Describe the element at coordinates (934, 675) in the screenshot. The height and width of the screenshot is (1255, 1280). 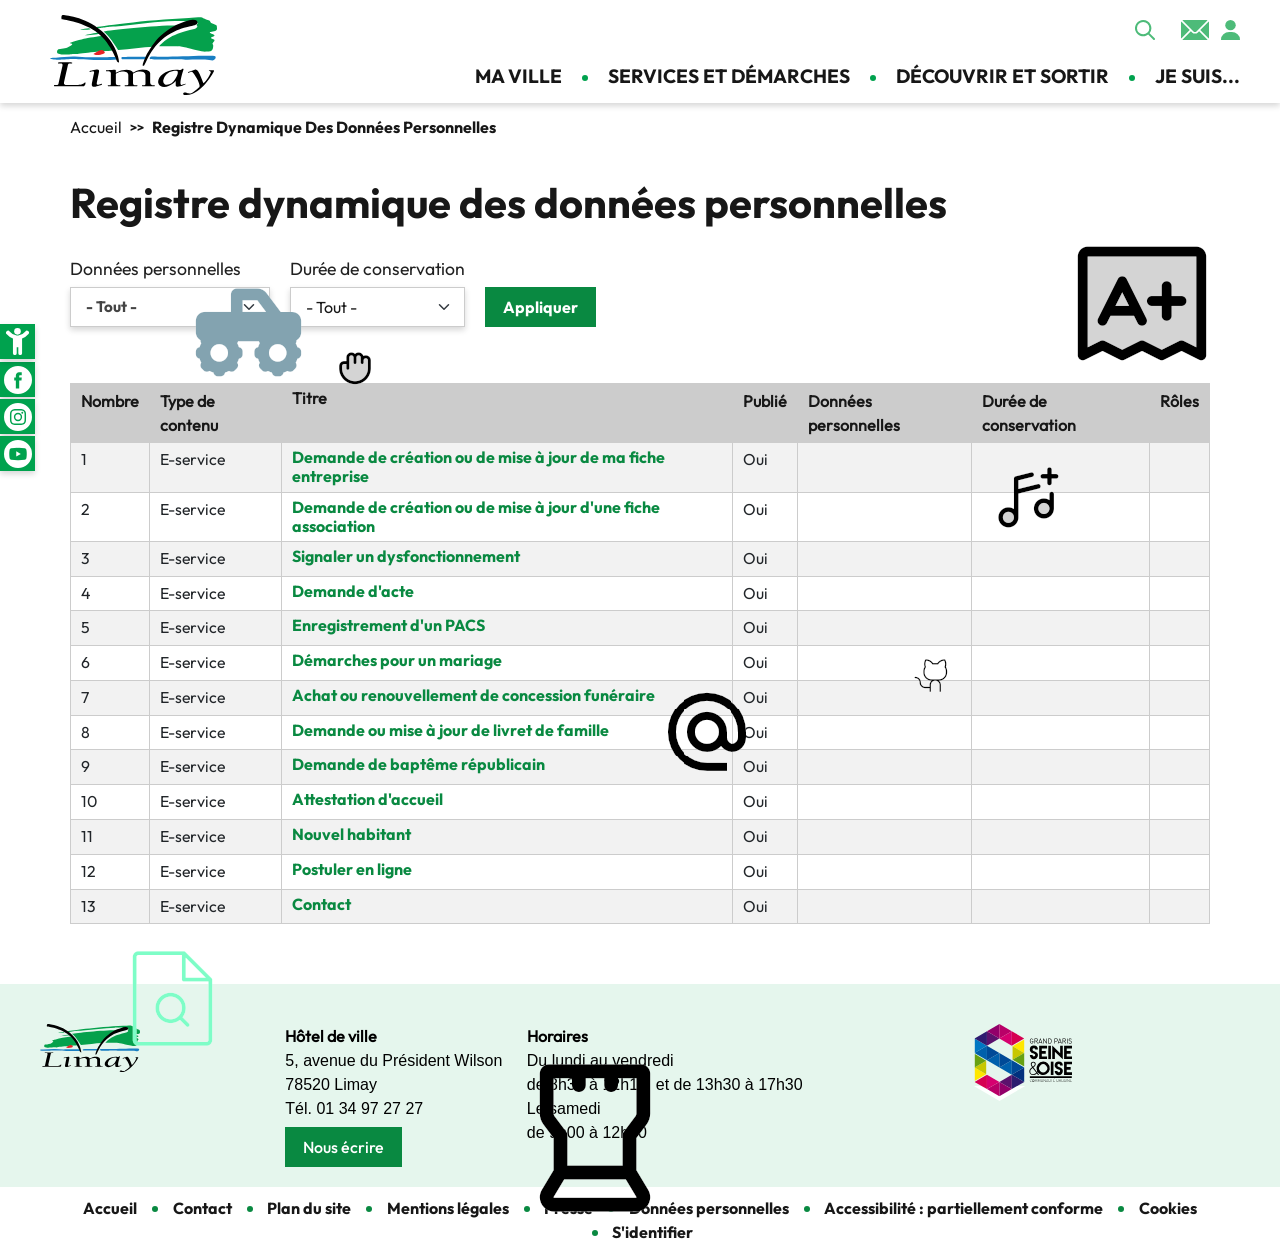
I see `view project on github` at that location.